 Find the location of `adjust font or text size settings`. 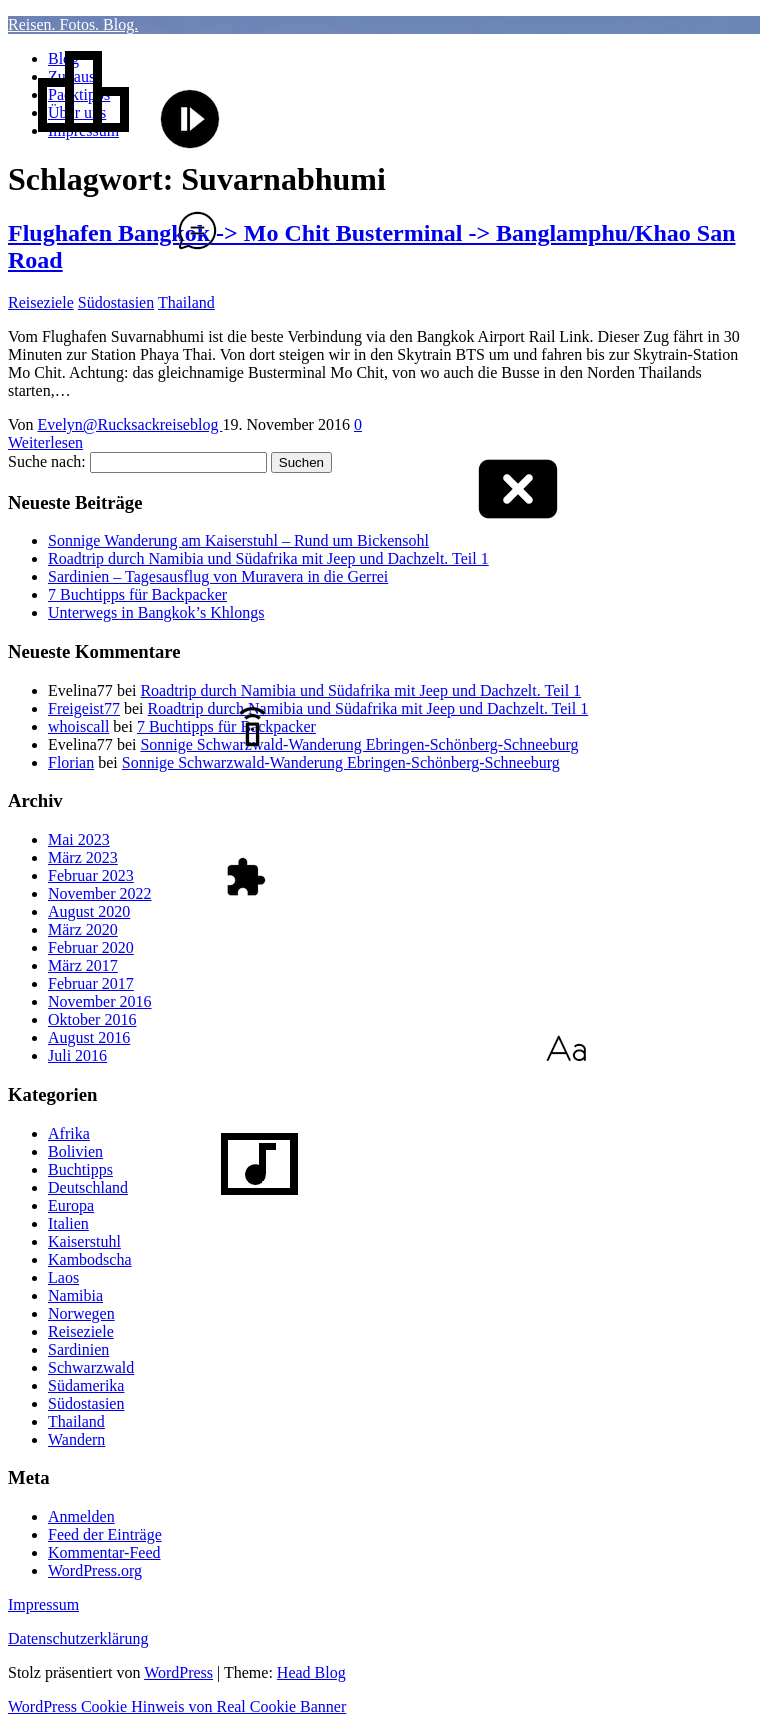

adjust font or text size settings is located at coordinates (567, 1049).